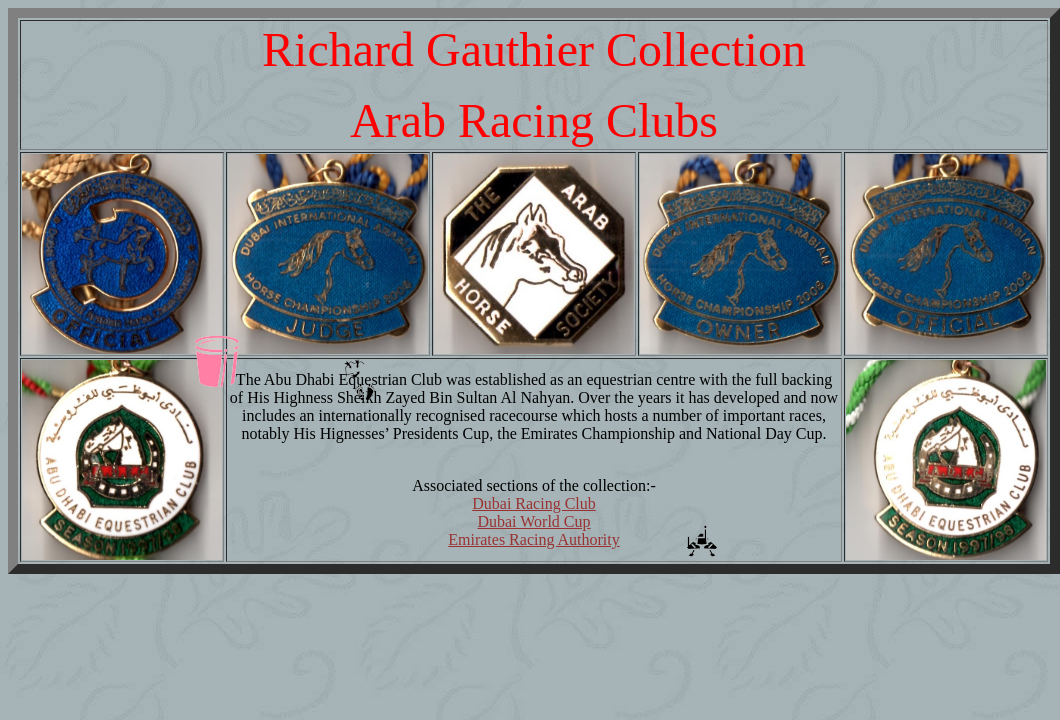 Image resolution: width=1060 pixels, height=720 pixels. What do you see at coordinates (354, 369) in the screenshot?
I see `indicates territory expansion or takeover in strategy games` at bounding box center [354, 369].